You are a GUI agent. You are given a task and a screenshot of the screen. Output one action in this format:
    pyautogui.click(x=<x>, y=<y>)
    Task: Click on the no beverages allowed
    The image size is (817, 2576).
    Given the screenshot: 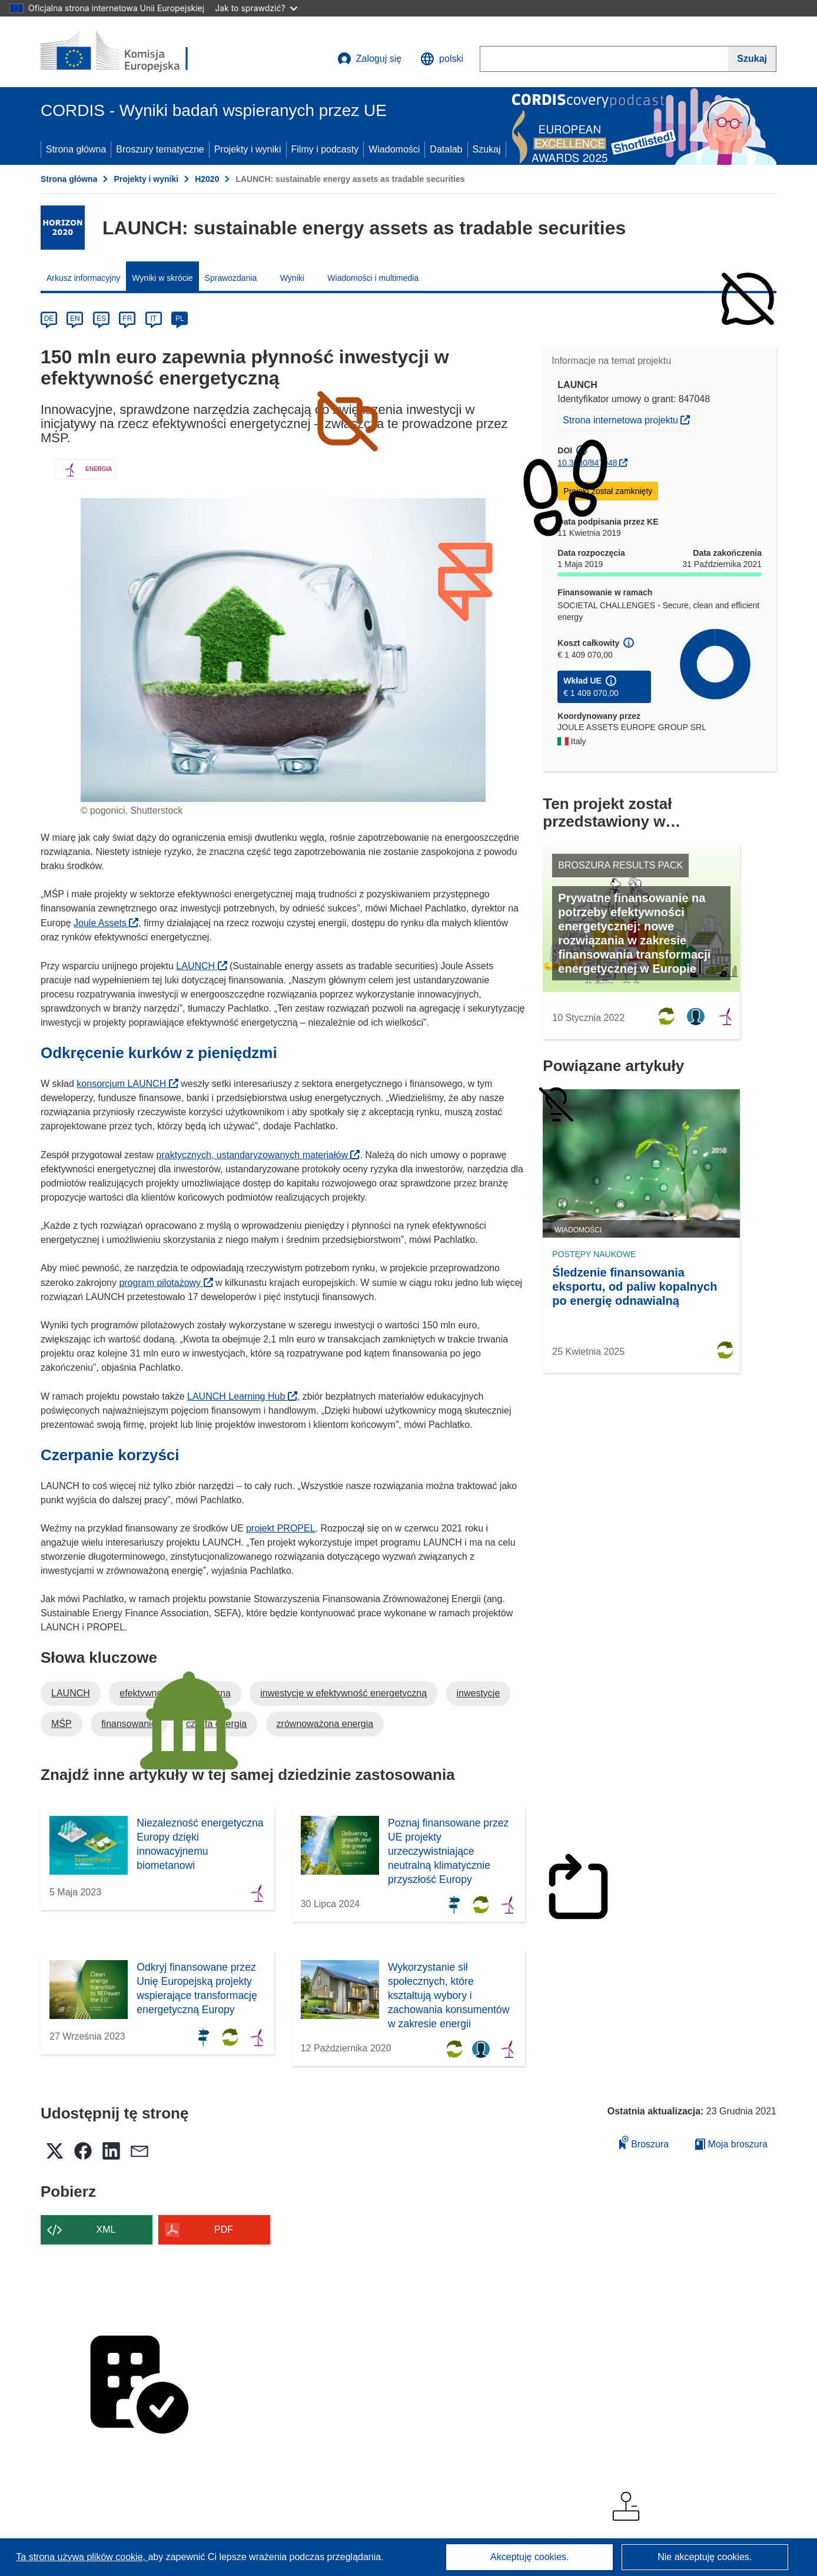 What is the action you would take?
    pyautogui.click(x=347, y=421)
    